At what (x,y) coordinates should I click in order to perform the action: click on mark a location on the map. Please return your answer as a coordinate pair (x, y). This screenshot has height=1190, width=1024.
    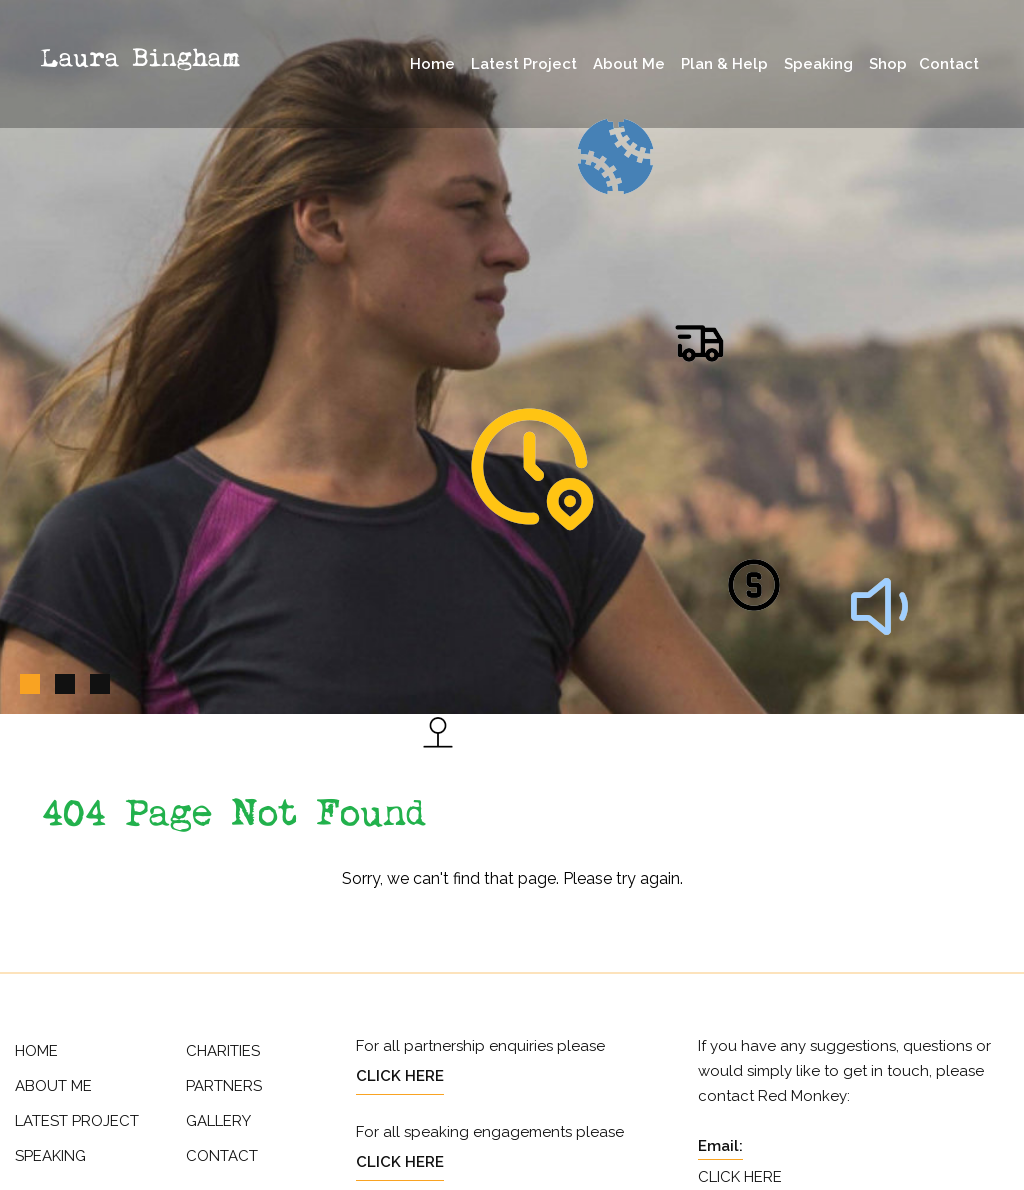
    Looking at the image, I should click on (438, 733).